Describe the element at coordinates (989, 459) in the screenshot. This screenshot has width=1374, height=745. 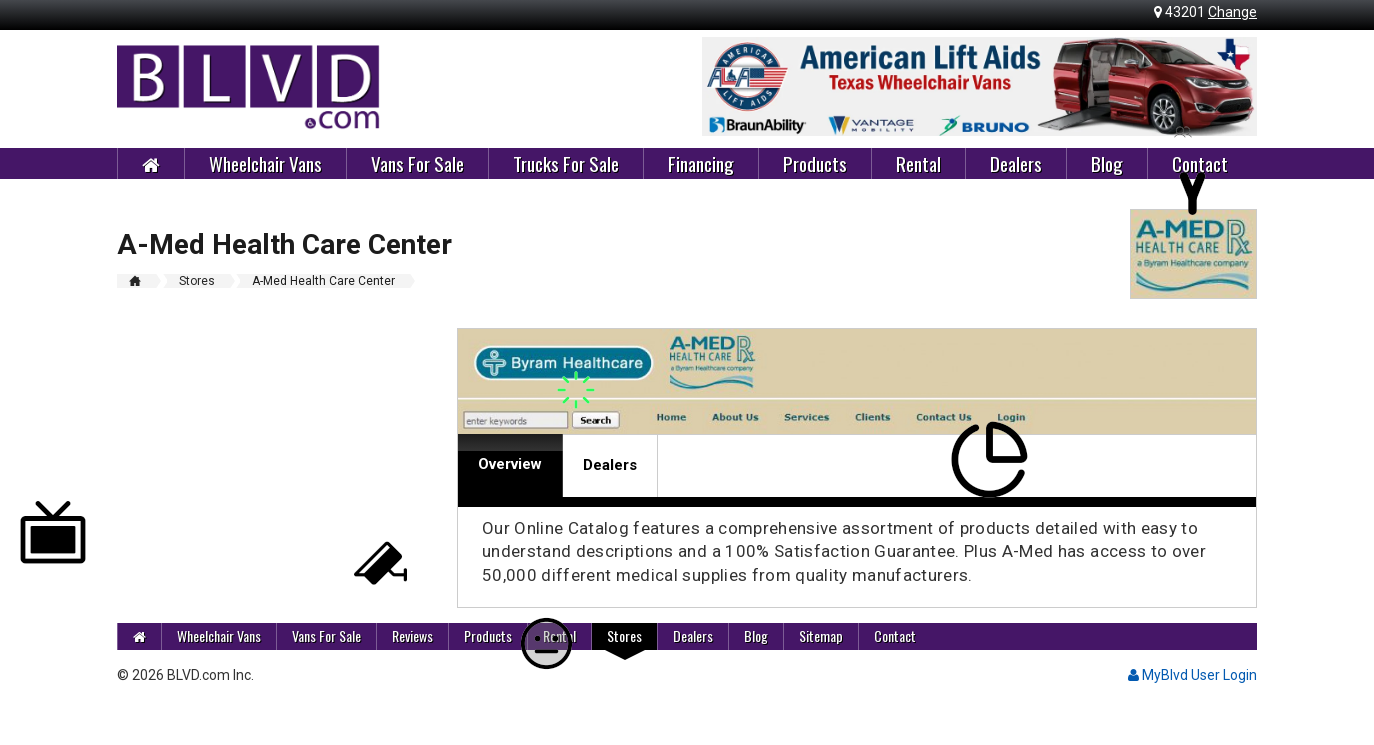
I see `view analytics breakdown` at that location.